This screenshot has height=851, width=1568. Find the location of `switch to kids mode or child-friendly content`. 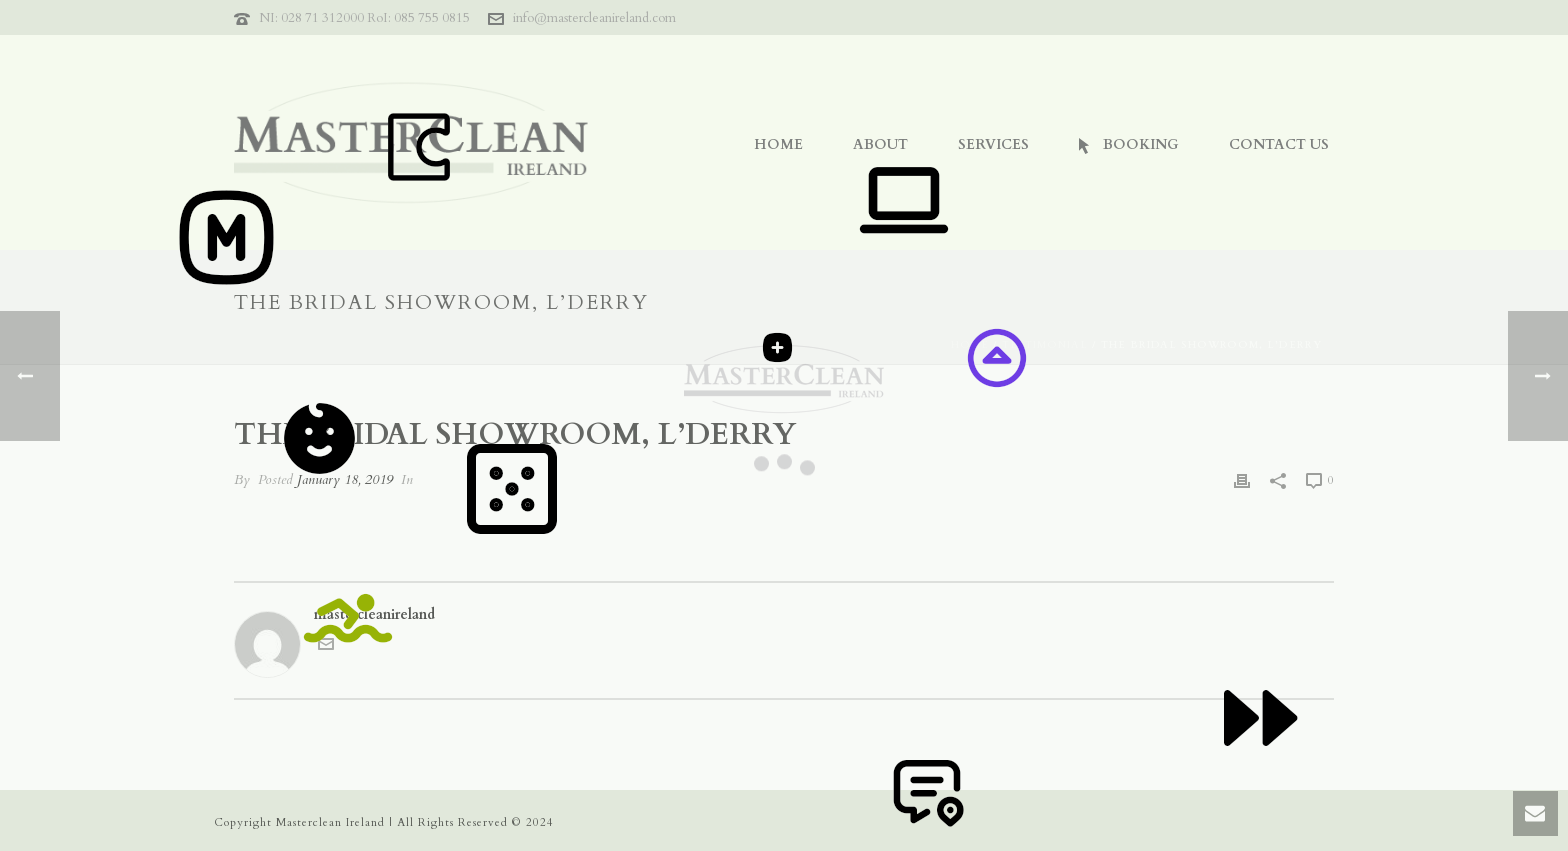

switch to kids mode or child-friendly content is located at coordinates (319, 438).